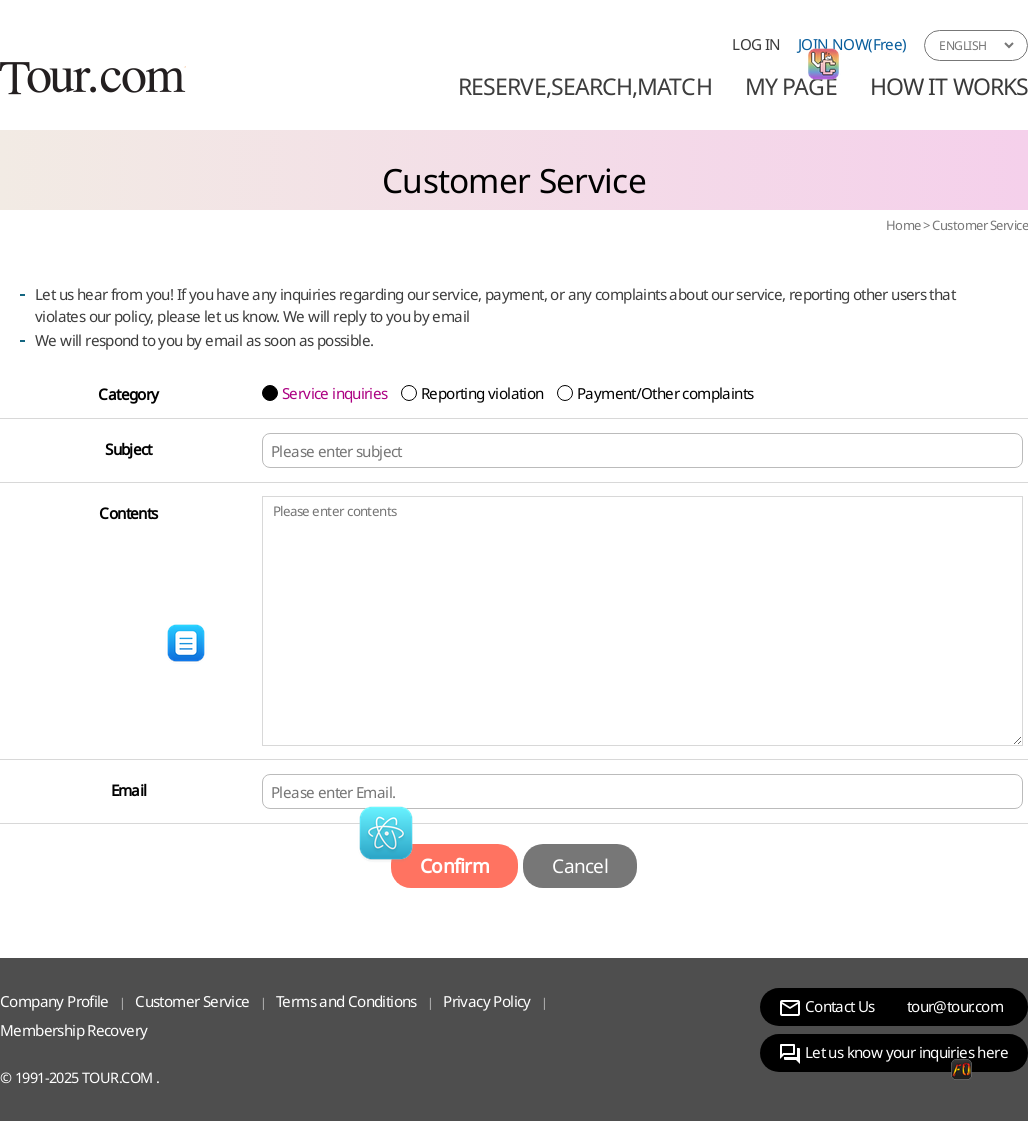  Describe the element at coordinates (961, 1069) in the screenshot. I see `launch the flatout racing game` at that location.